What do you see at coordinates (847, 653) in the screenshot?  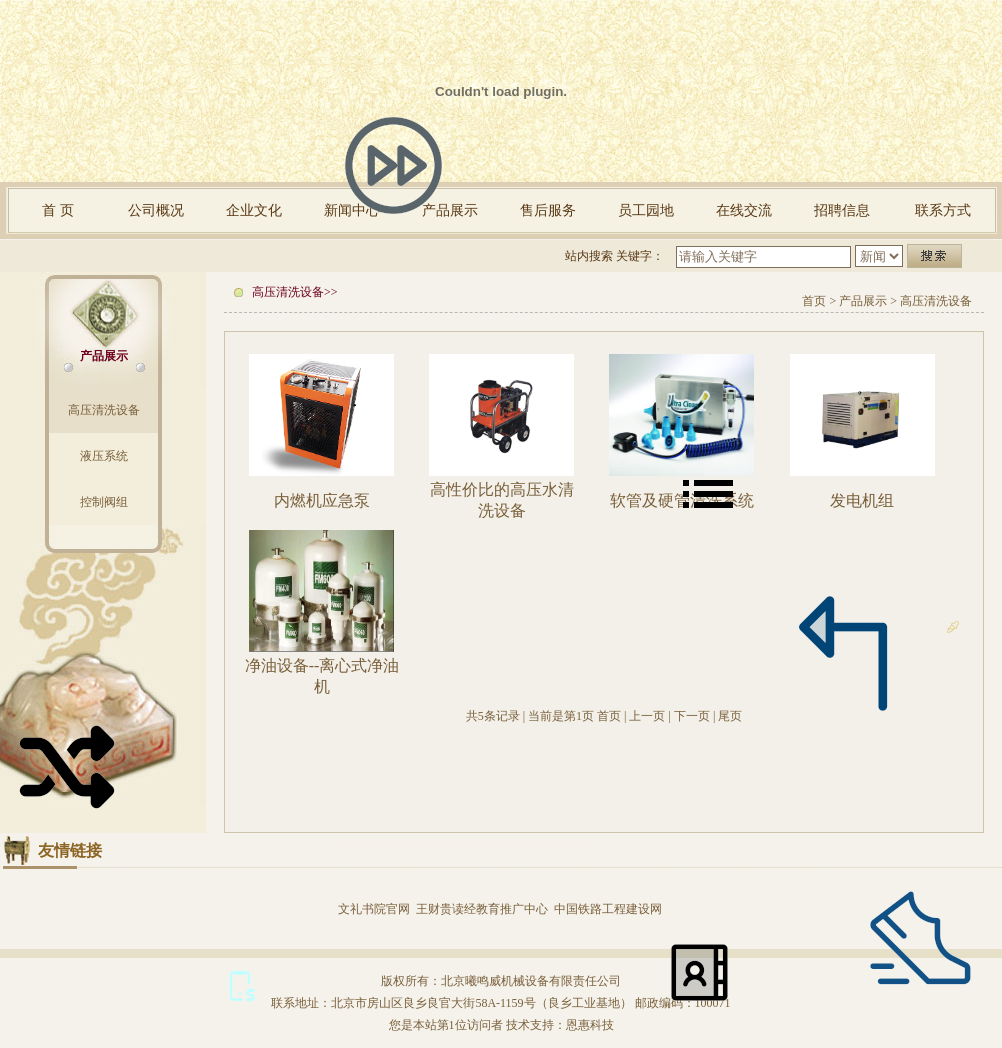 I see `go back to previous screen` at bounding box center [847, 653].